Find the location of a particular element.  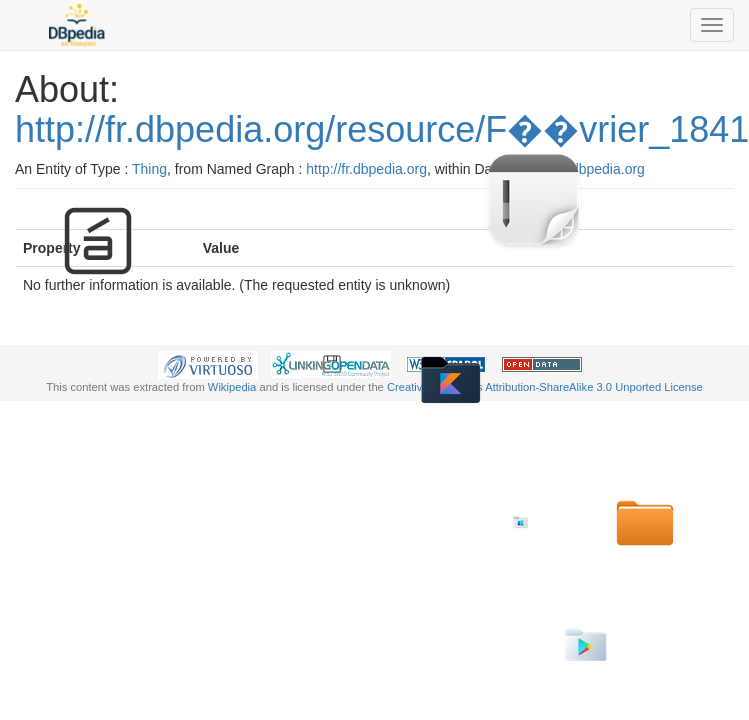

open folder to view contents is located at coordinates (645, 523).